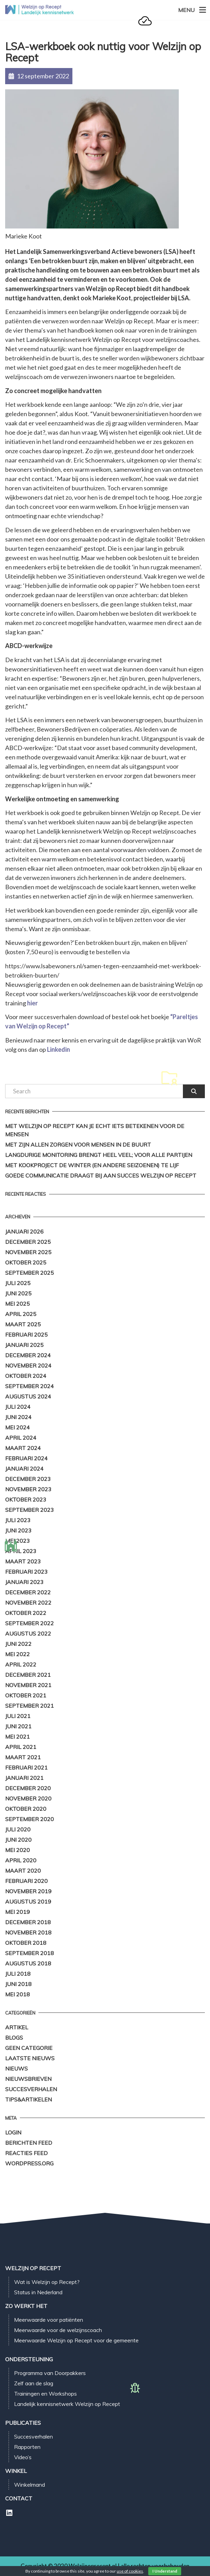 This screenshot has width=210, height=2576. I want to click on find nearby synagogues, so click(11, 1545).